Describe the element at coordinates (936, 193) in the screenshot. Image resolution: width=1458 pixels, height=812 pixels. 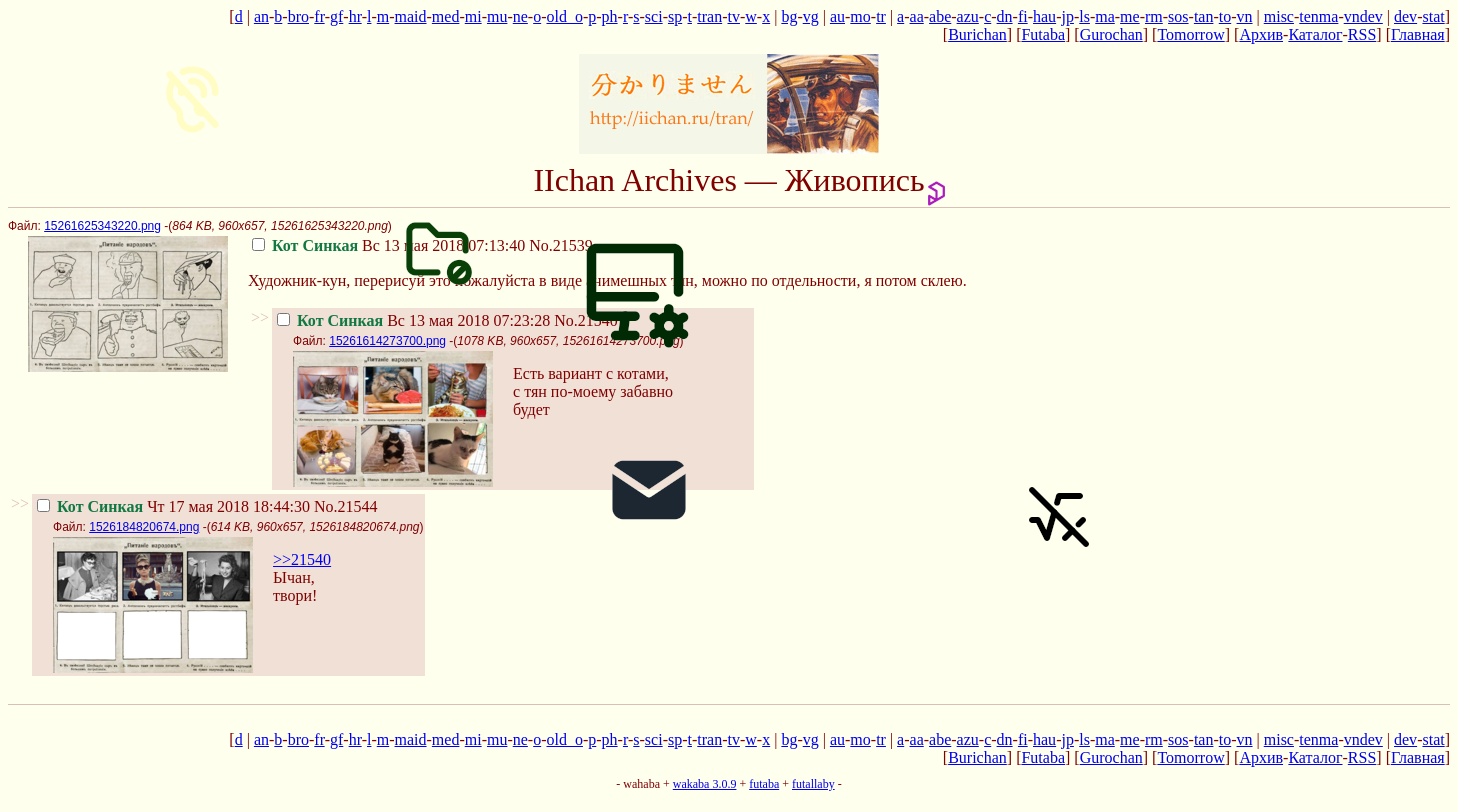
I see `open Printables 3D printing community` at that location.